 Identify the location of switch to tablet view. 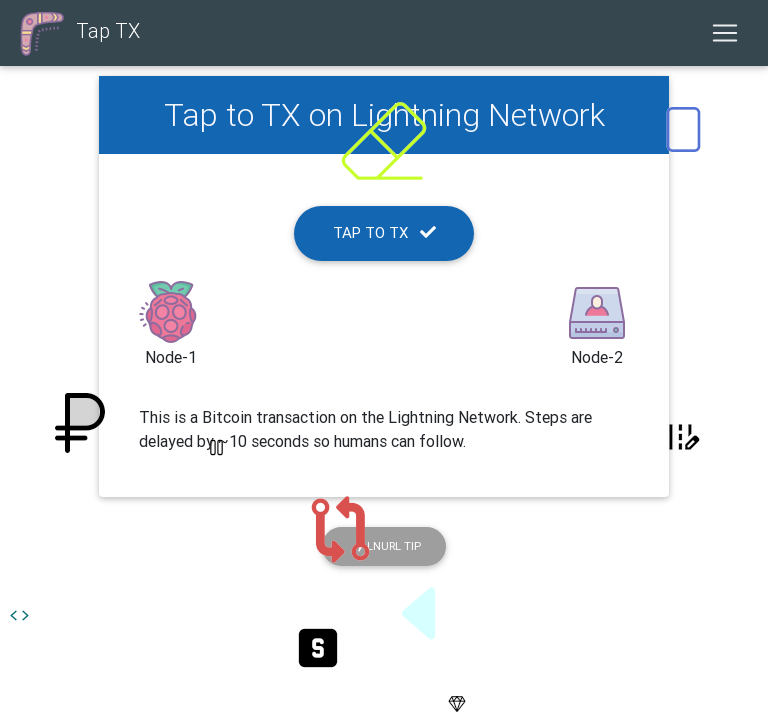
(683, 129).